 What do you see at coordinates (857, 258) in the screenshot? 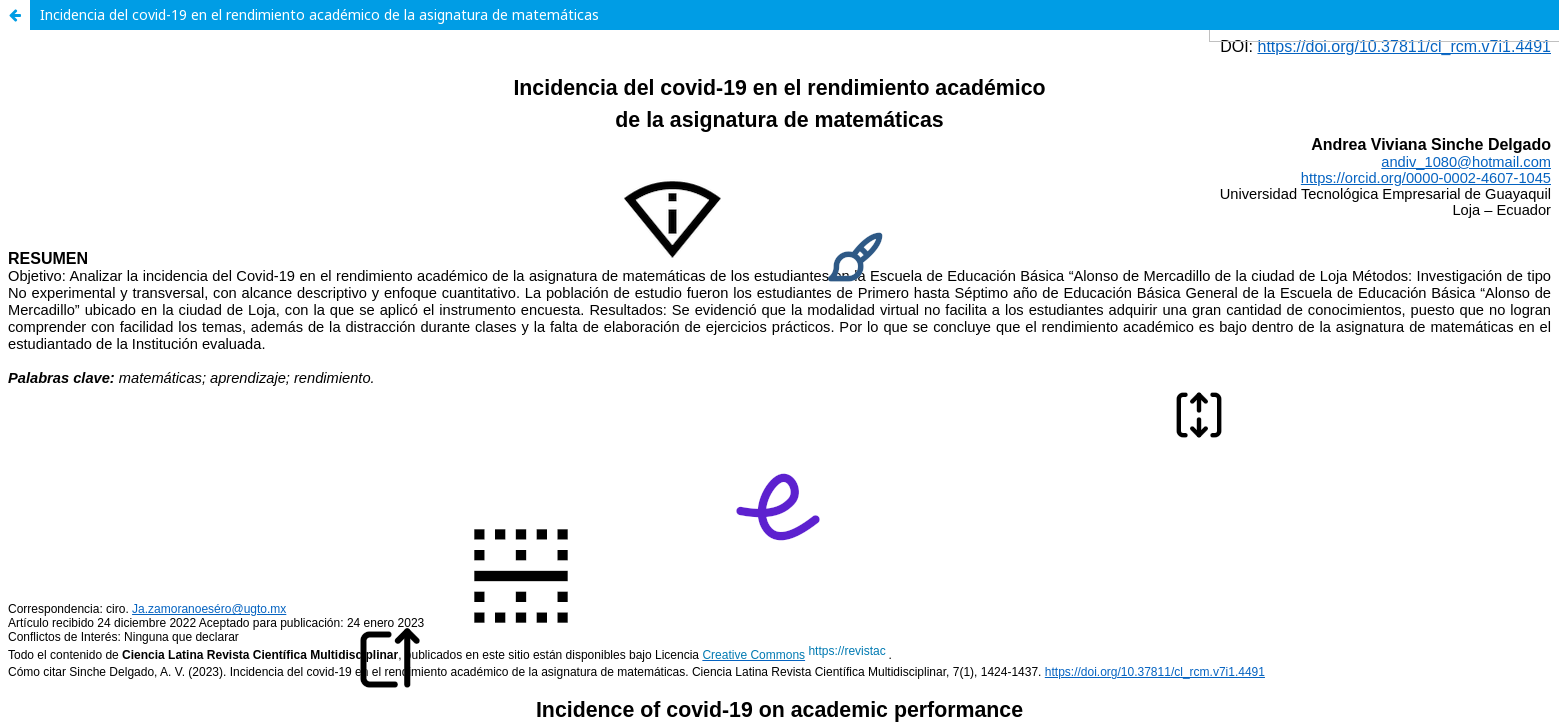
I see `access drawing or painting tools` at bounding box center [857, 258].